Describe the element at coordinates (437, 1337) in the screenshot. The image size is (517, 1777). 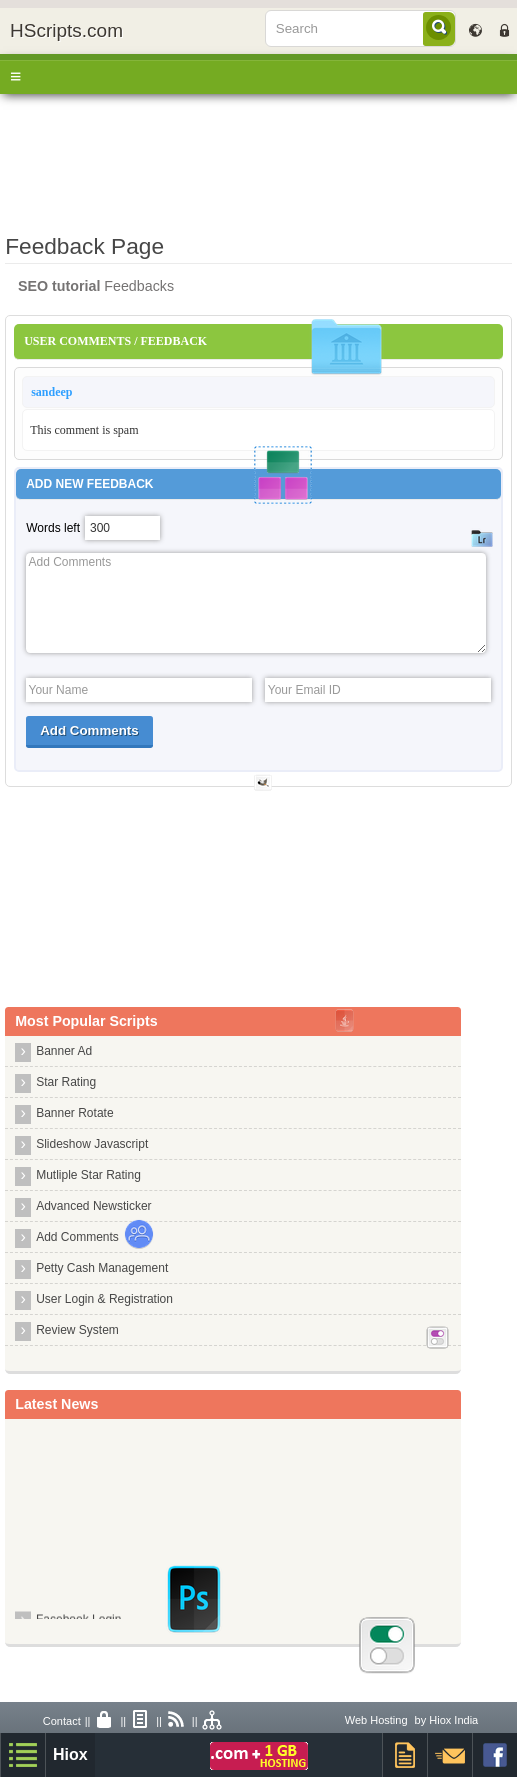
I see `open system settings` at that location.